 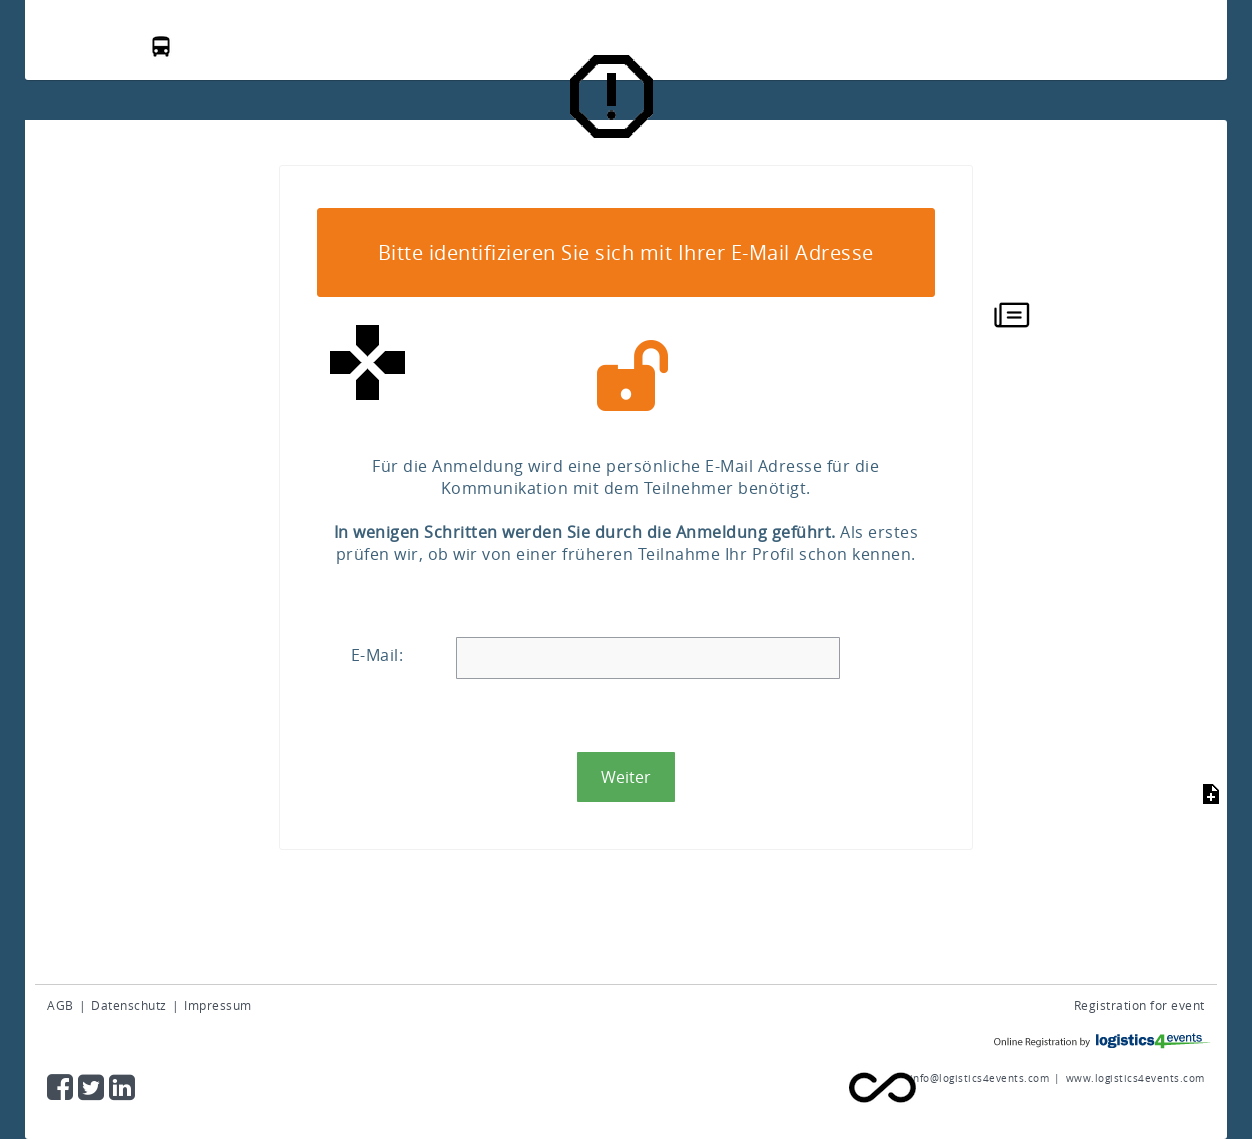 I want to click on report an issue or violation, so click(x=611, y=96).